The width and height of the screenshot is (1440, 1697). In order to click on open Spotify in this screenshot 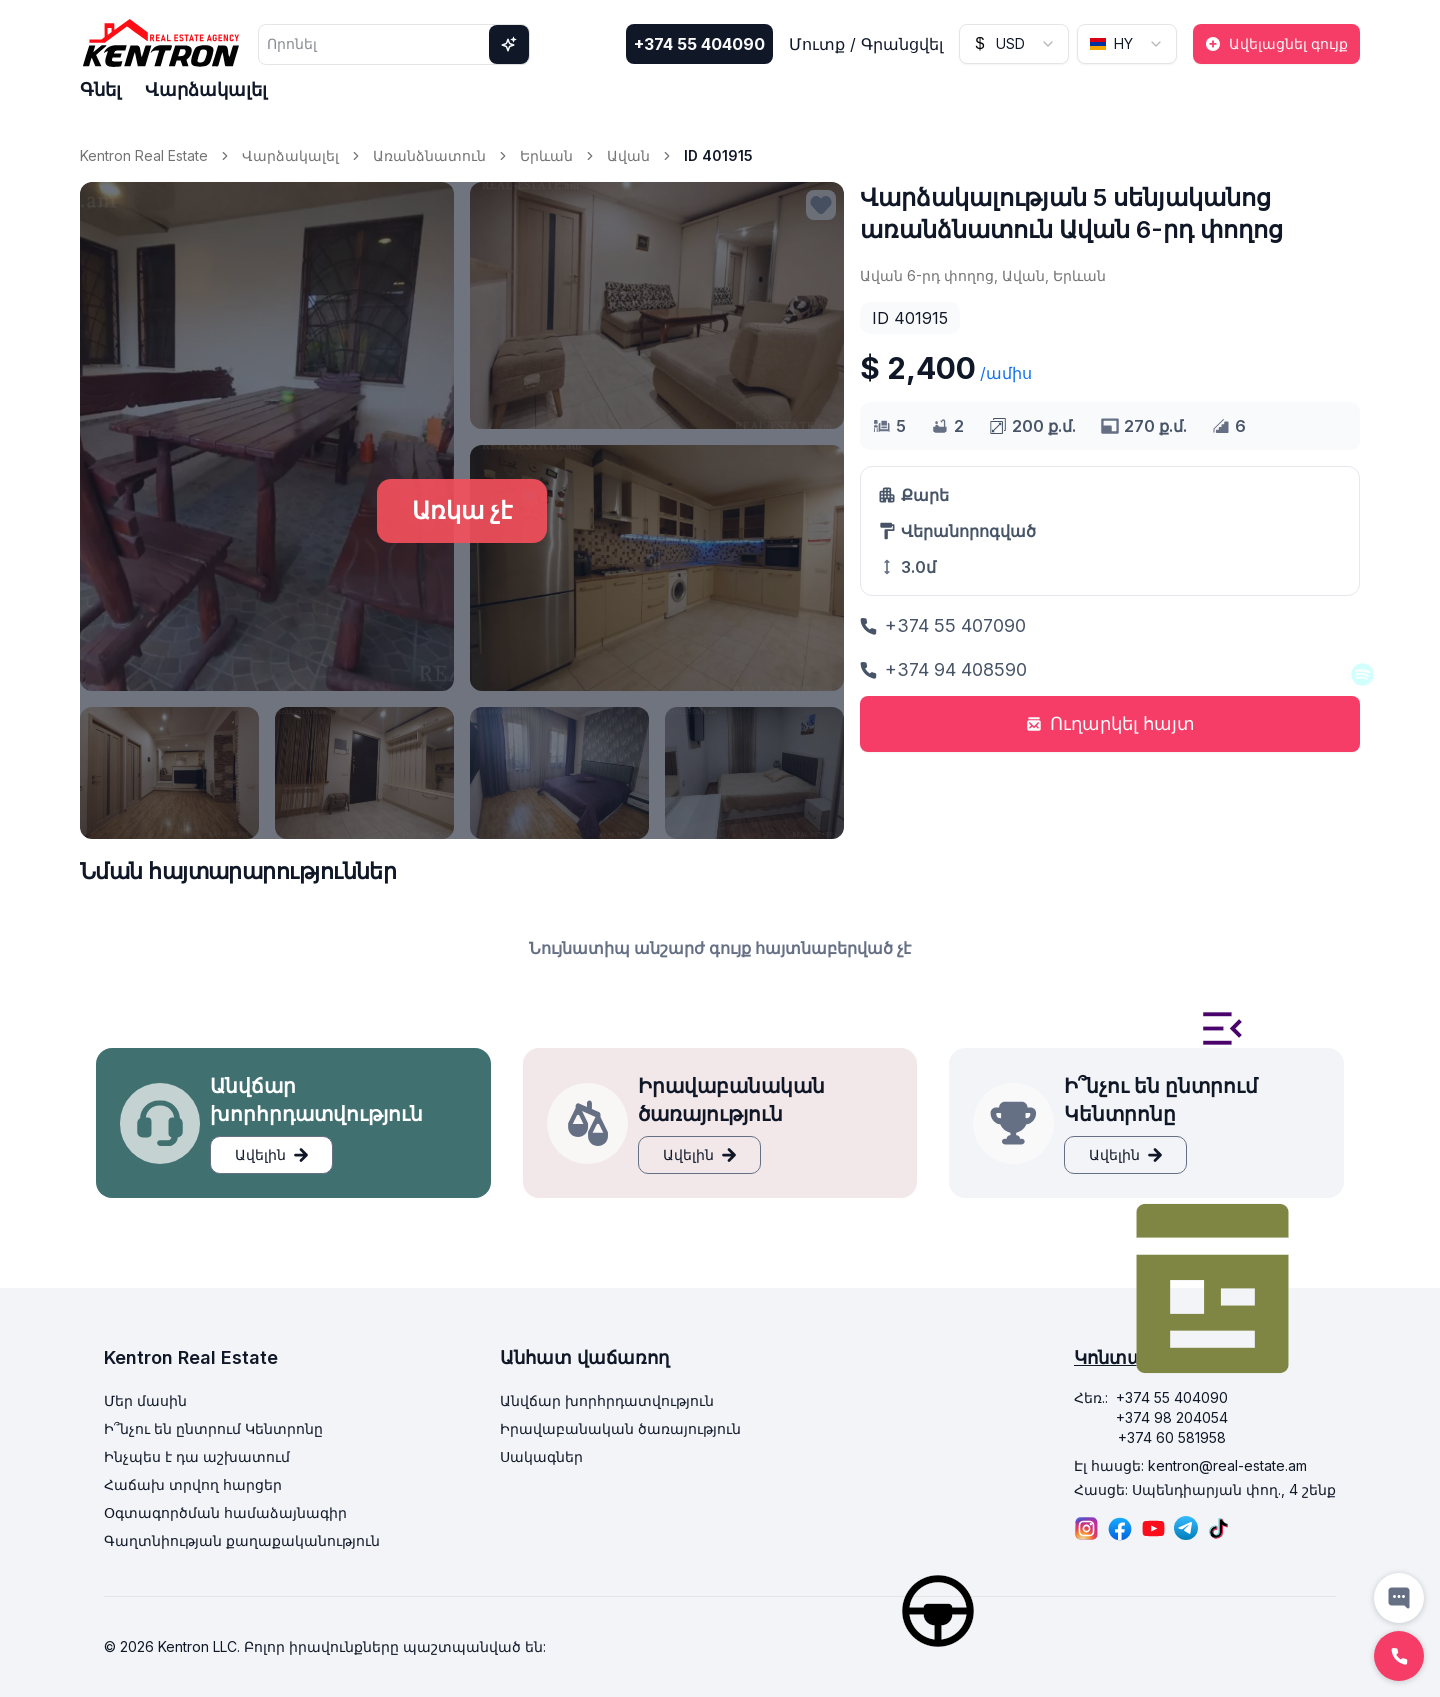, I will do `click(1362, 674)`.